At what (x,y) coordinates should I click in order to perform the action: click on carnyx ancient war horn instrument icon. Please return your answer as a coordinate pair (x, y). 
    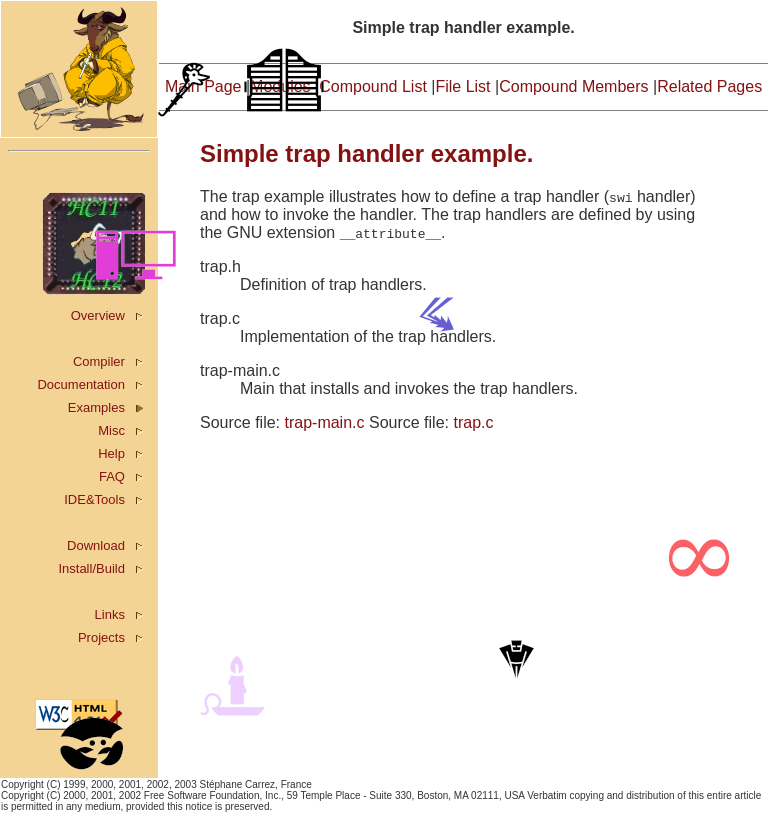
    Looking at the image, I should click on (182, 89).